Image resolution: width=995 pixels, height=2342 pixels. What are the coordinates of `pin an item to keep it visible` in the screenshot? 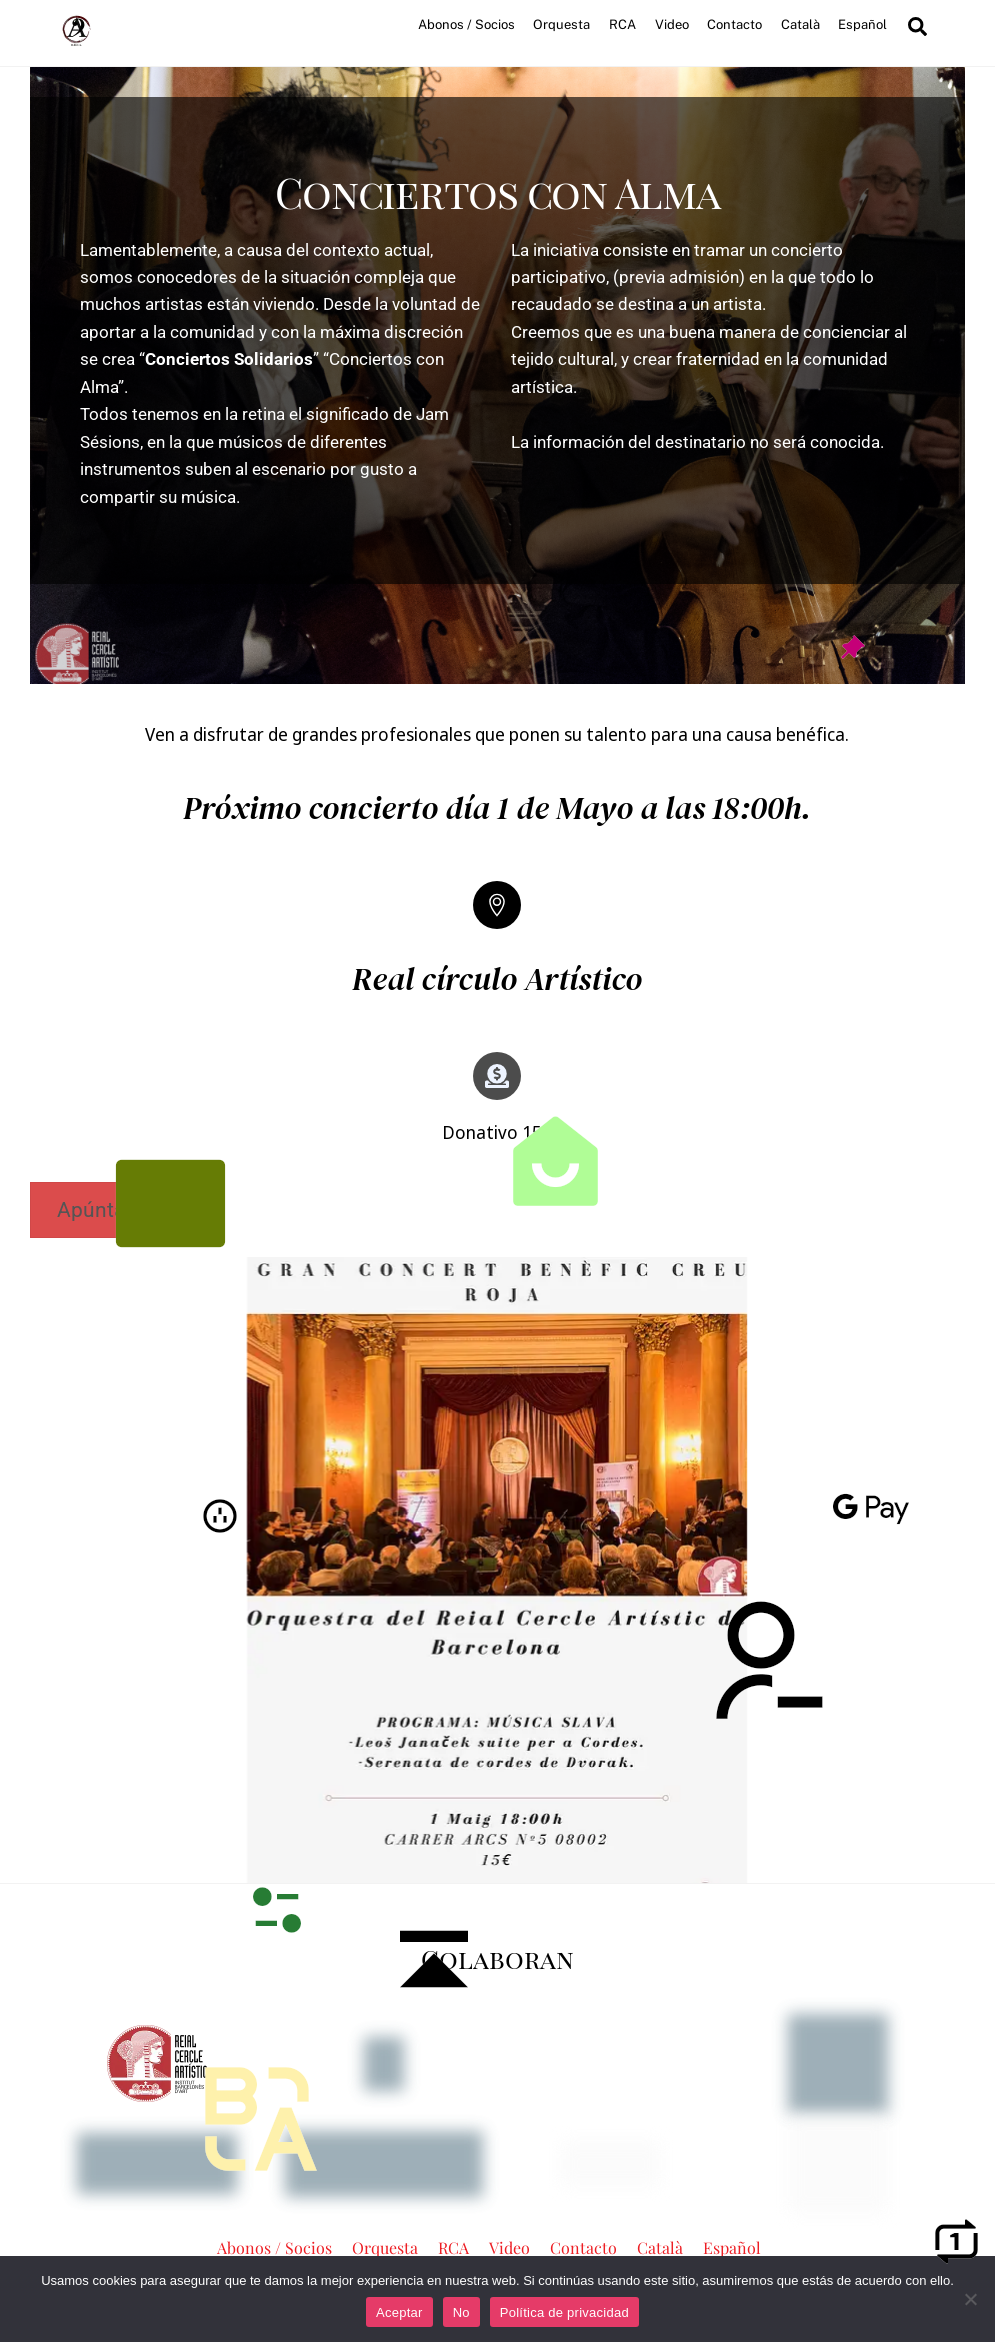 It's located at (852, 648).